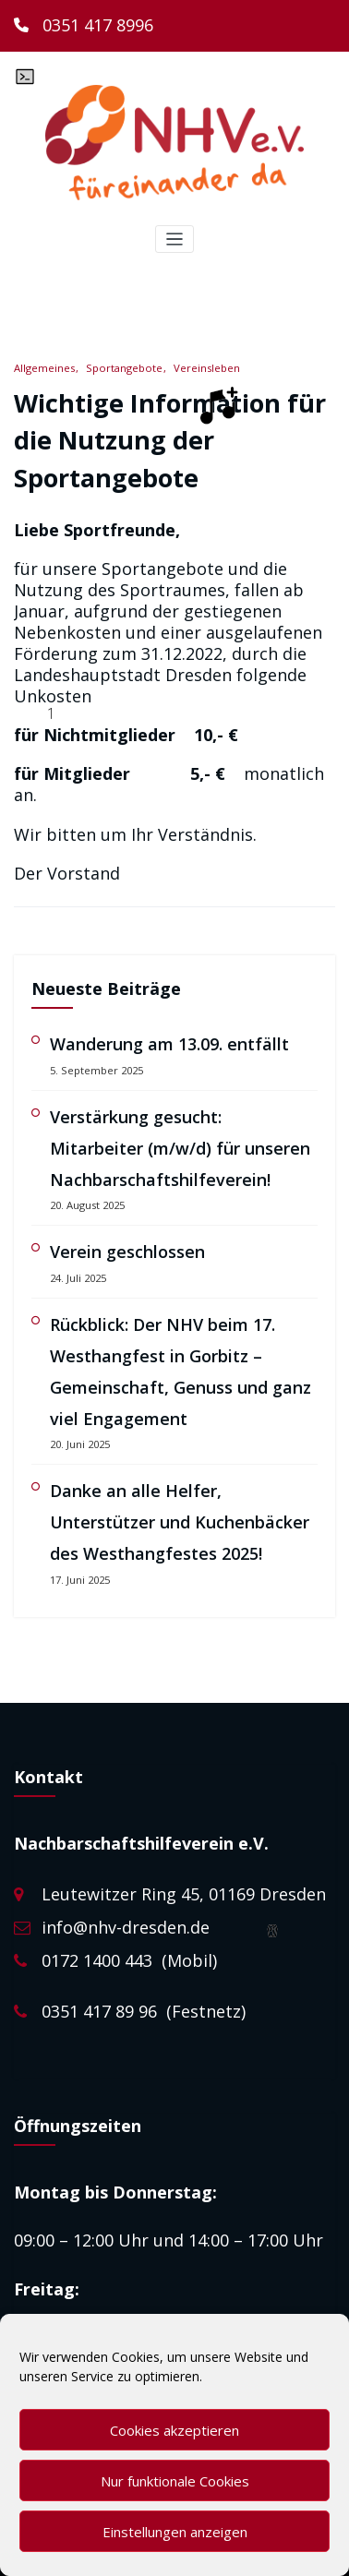 The width and height of the screenshot is (349, 2576). What do you see at coordinates (25, 77) in the screenshot?
I see `open terminal or command line interface` at bounding box center [25, 77].